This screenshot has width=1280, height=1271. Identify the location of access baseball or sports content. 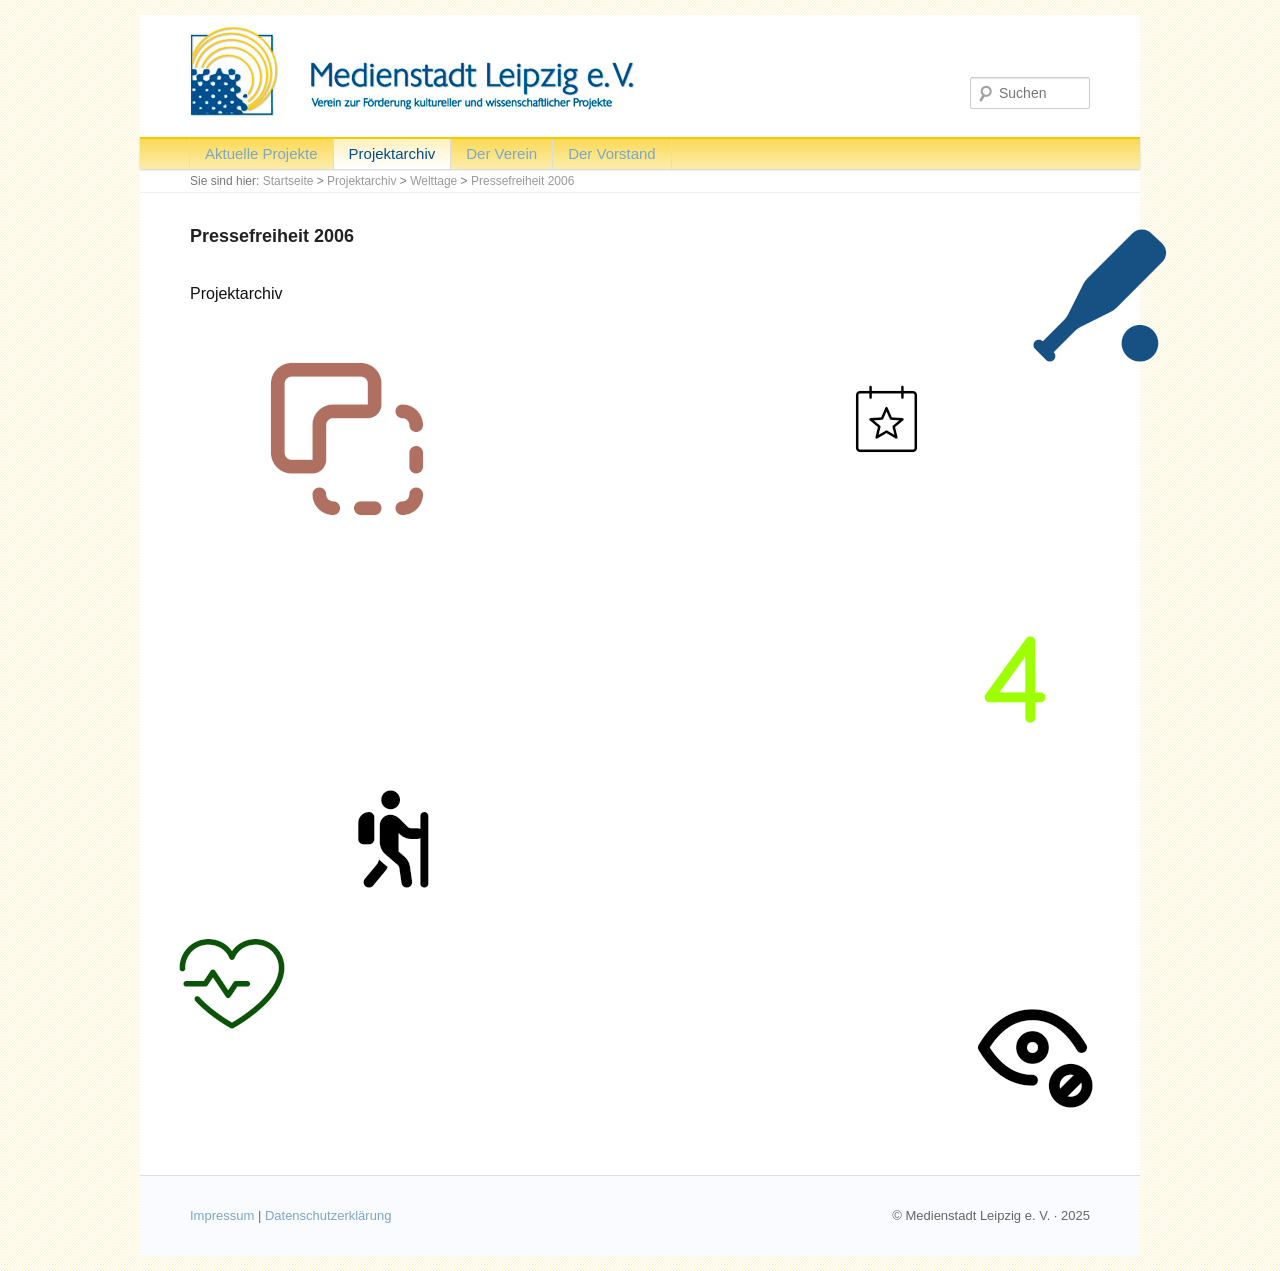
(1099, 295).